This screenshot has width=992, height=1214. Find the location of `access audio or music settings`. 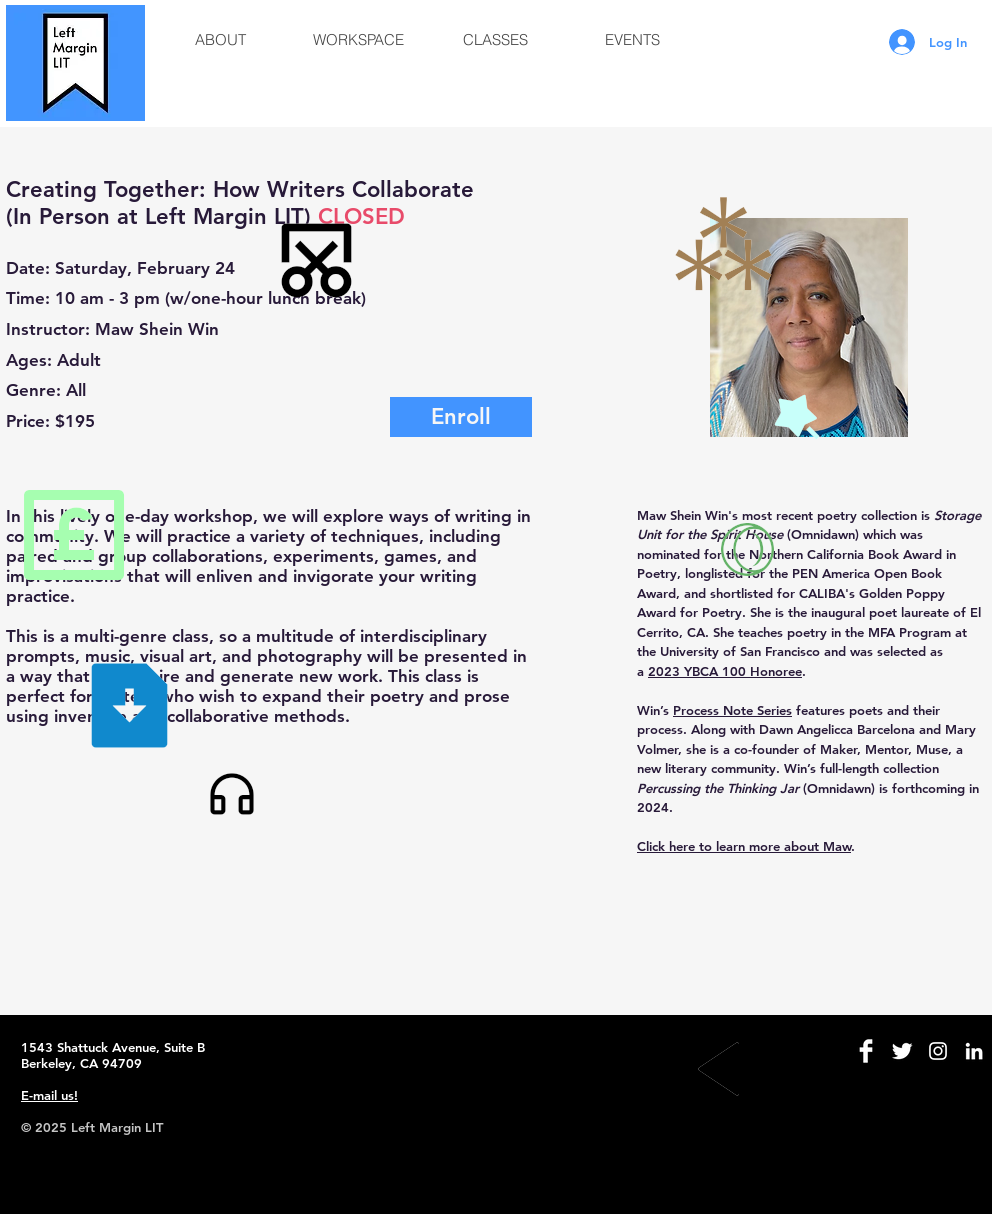

access audio or music settings is located at coordinates (232, 795).